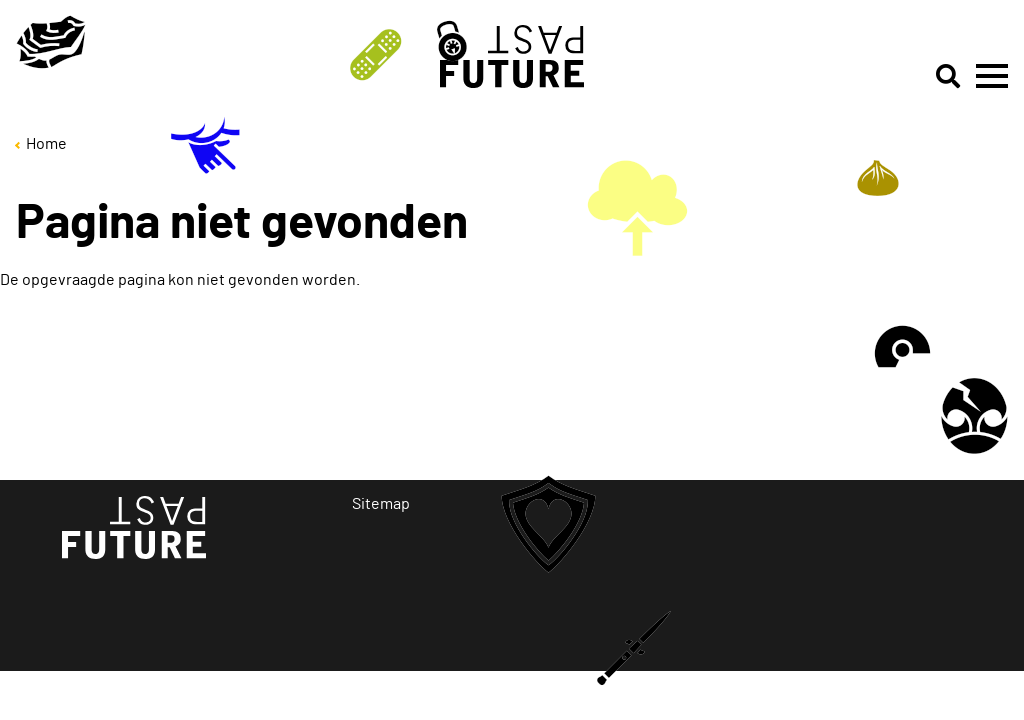  Describe the element at coordinates (451, 41) in the screenshot. I see `access security or lock settings` at that location.